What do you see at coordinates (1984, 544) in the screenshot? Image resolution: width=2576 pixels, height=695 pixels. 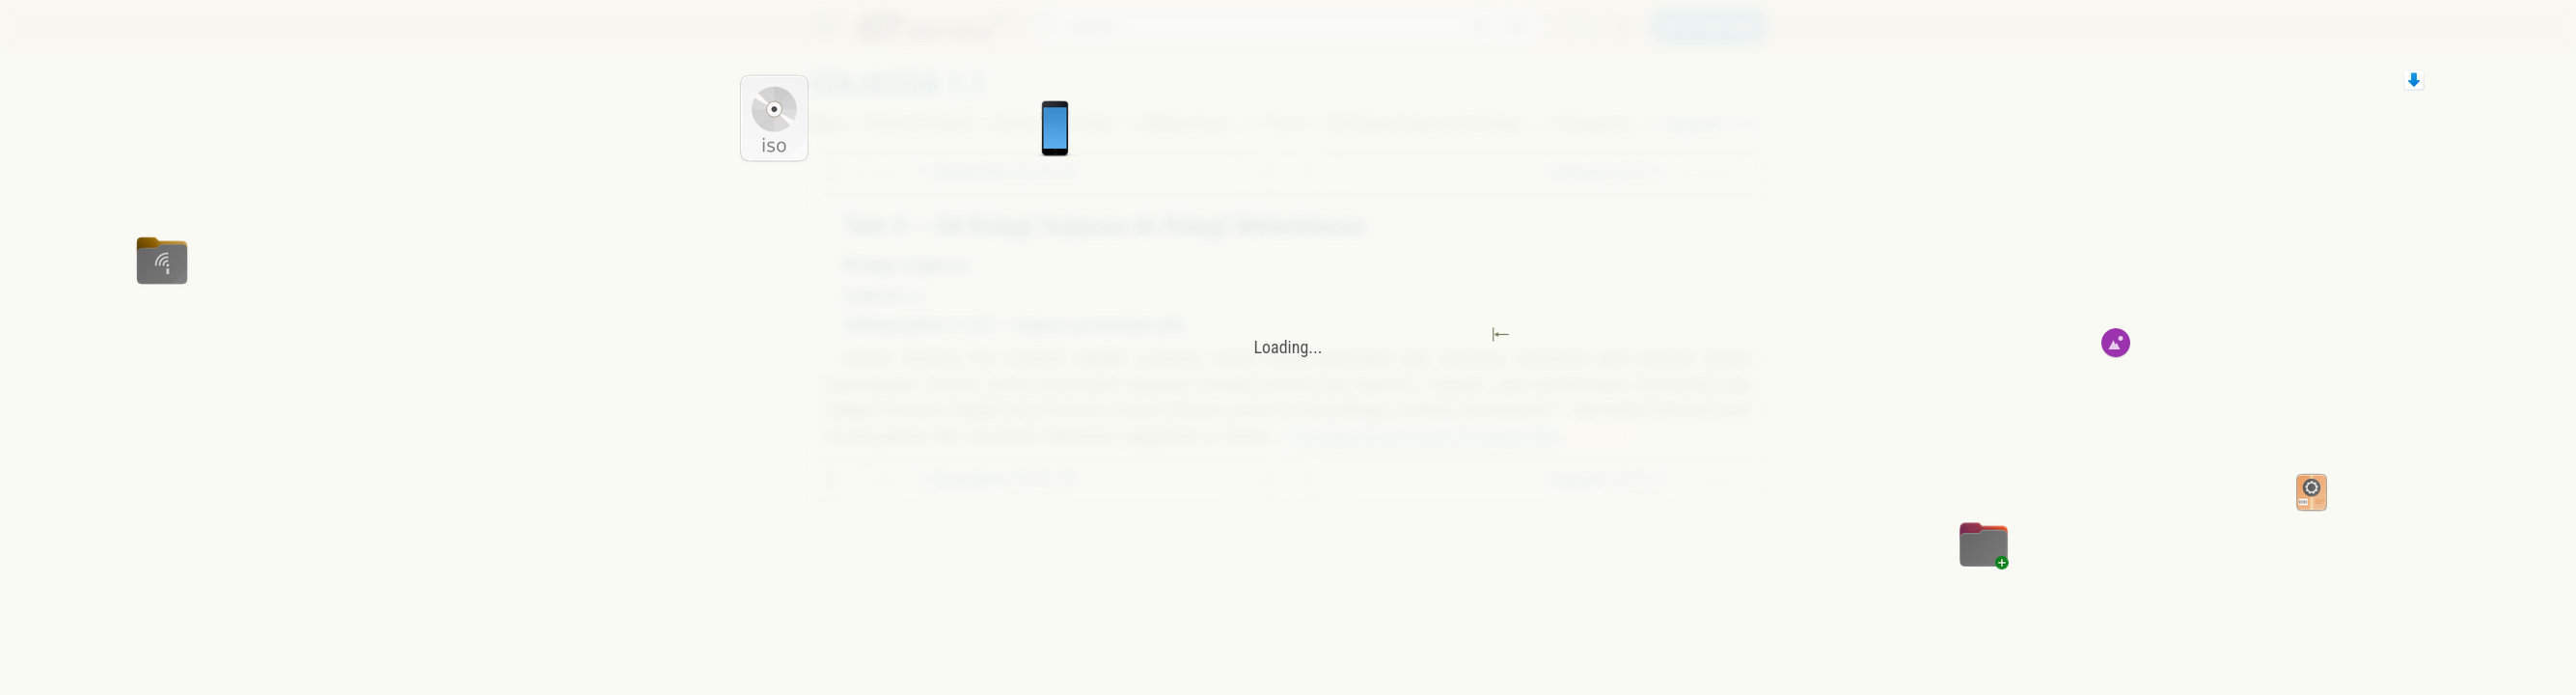 I see `create a new folder` at bounding box center [1984, 544].